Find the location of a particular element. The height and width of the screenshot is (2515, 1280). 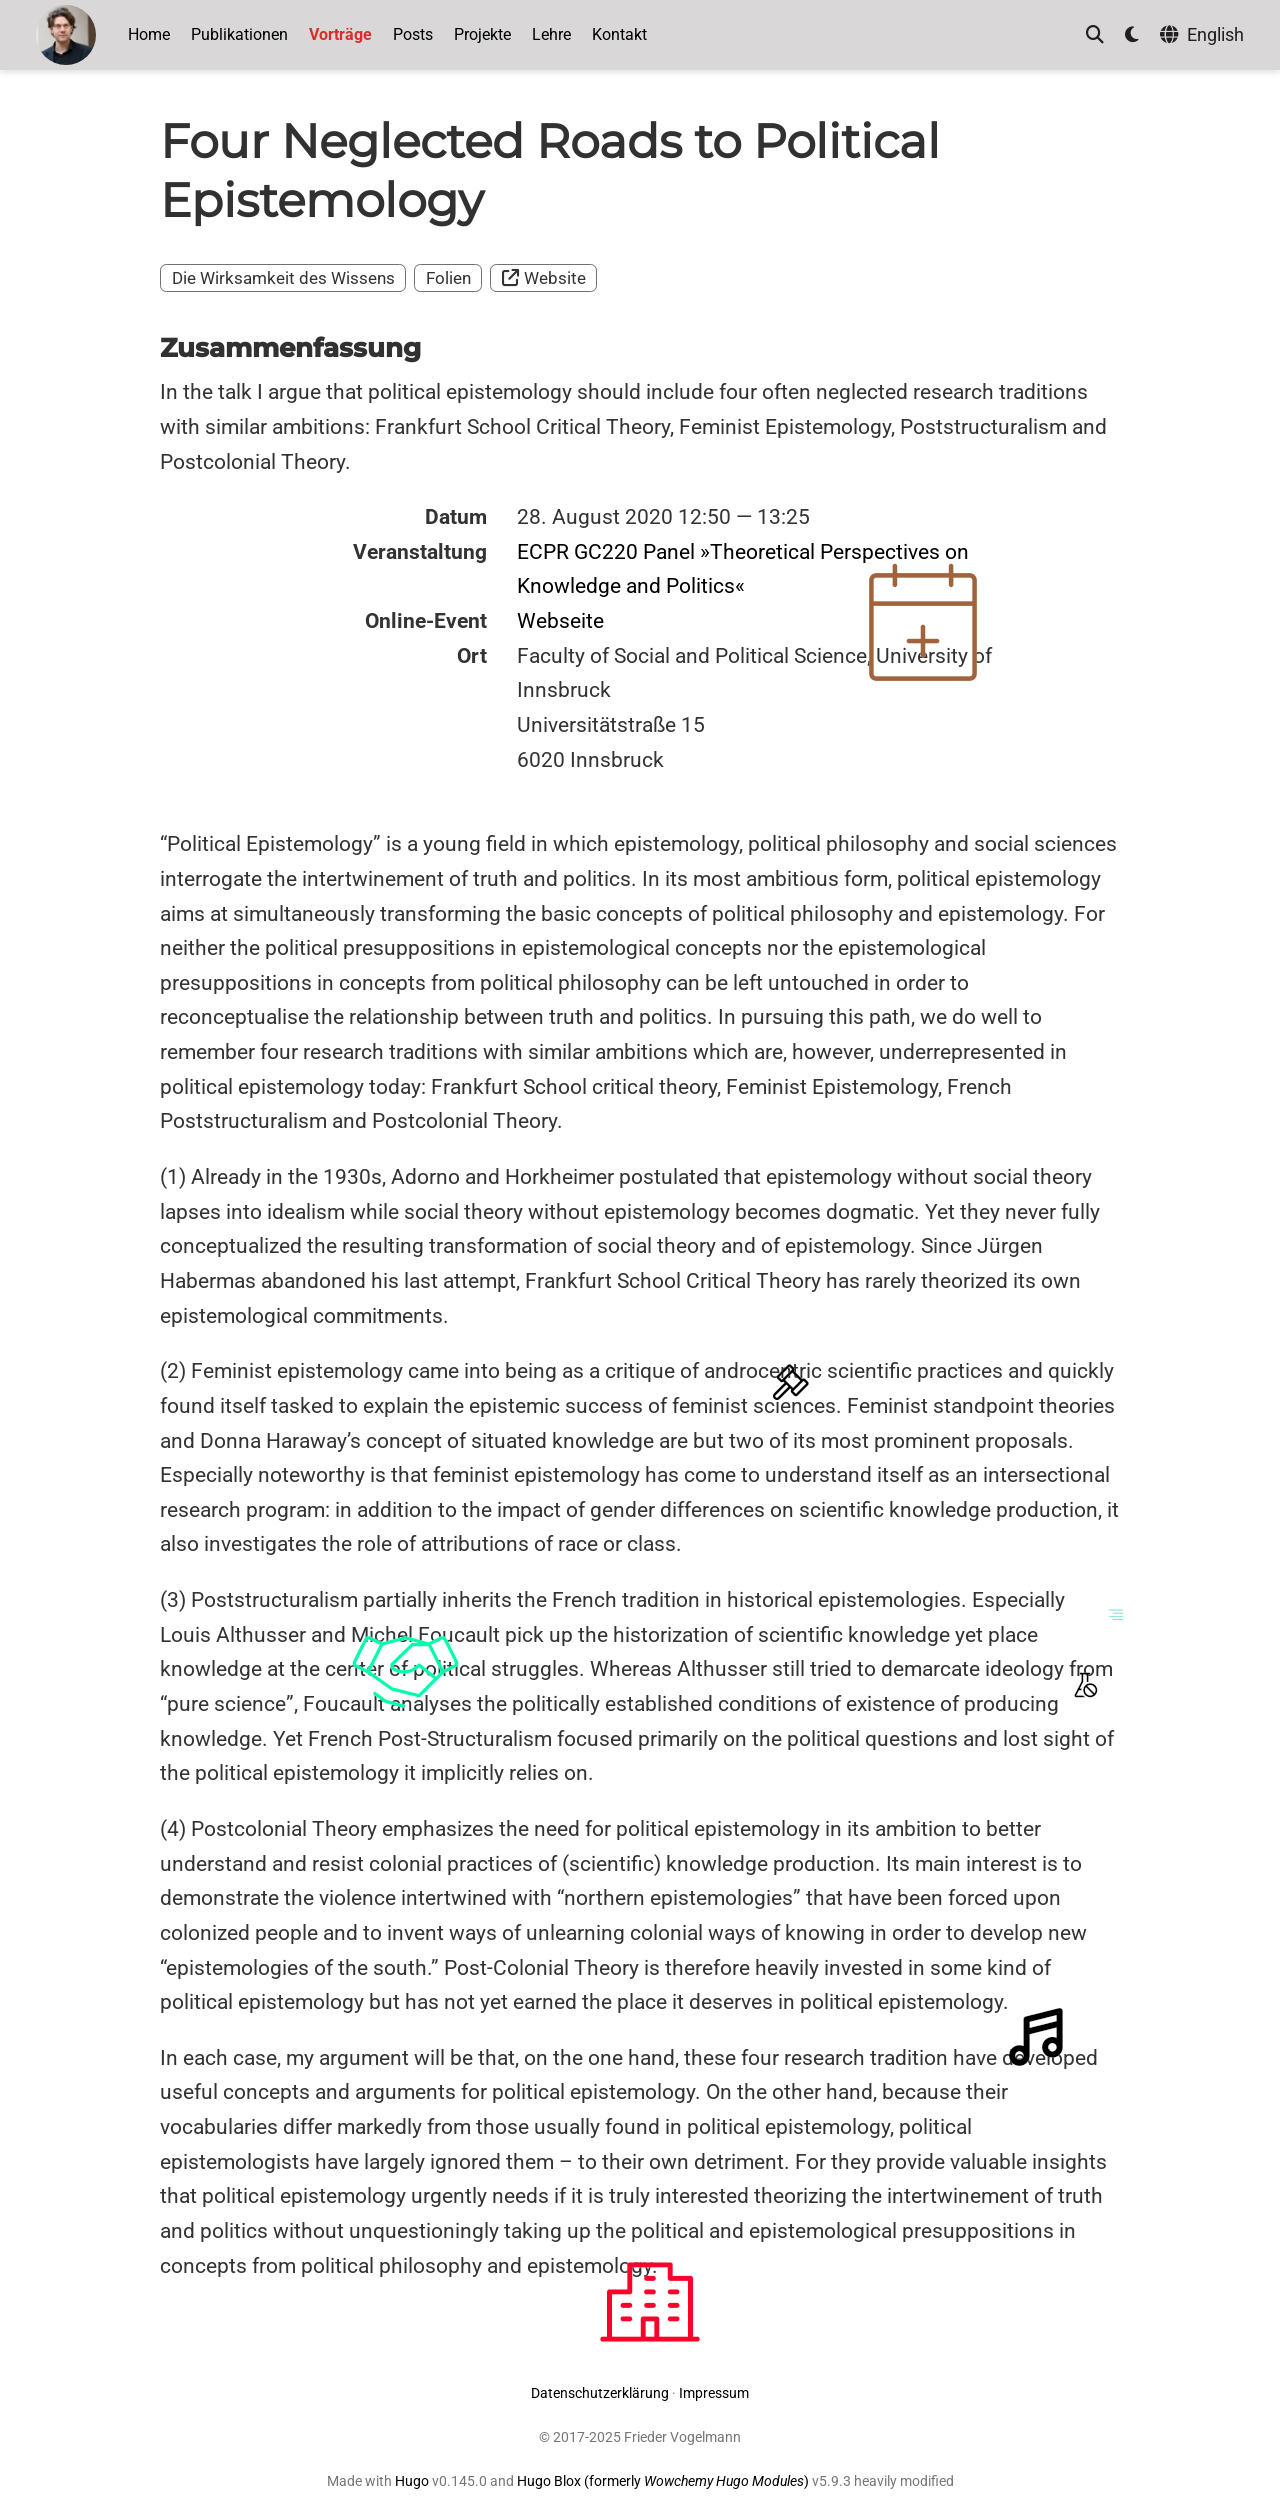

access legal or terms of service information is located at coordinates (789, 1383).